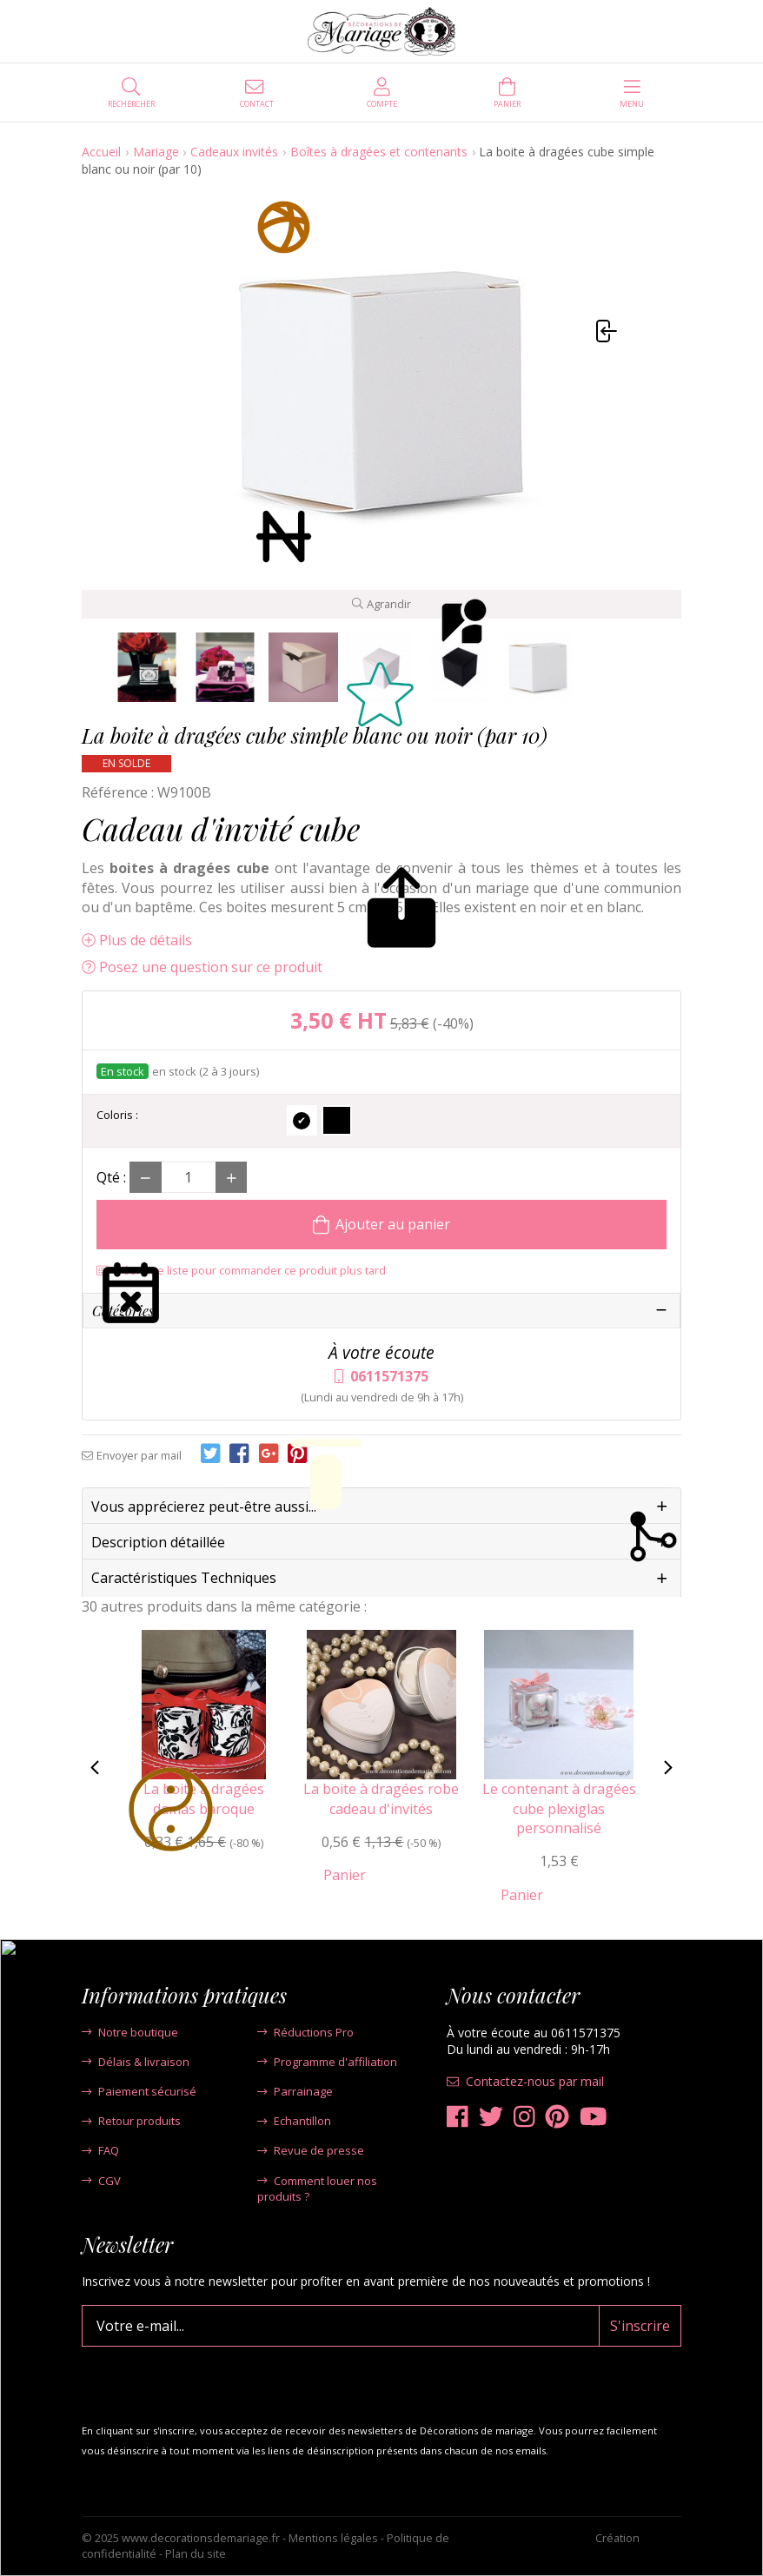 The width and height of the screenshot is (763, 2576). What do you see at coordinates (461, 623) in the screenshot?
I see `access street view mode on maps` at bounding box center [461, 623].